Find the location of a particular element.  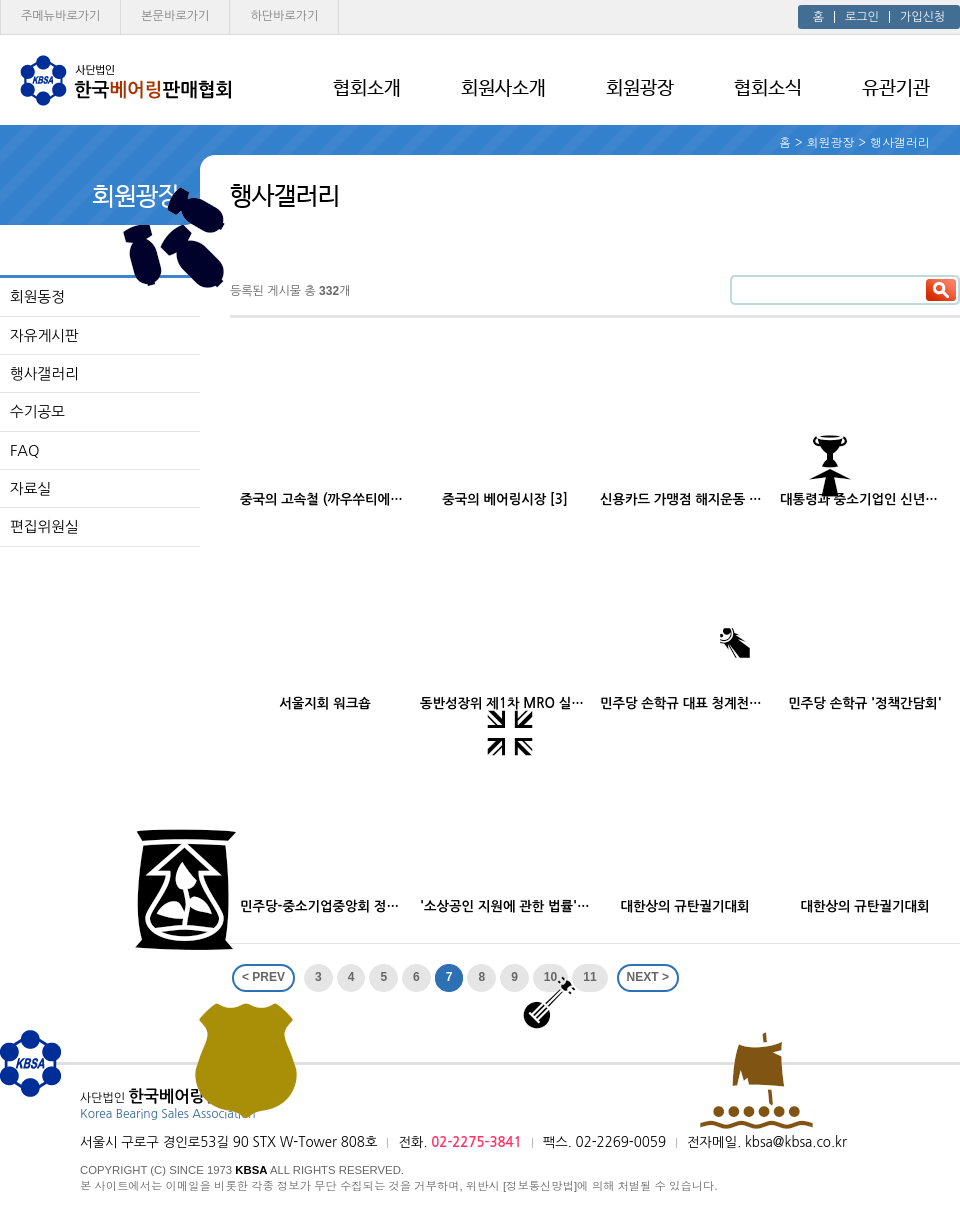

initiate an airstrike or bombing attack in-game is located at coordinates (173, 237).